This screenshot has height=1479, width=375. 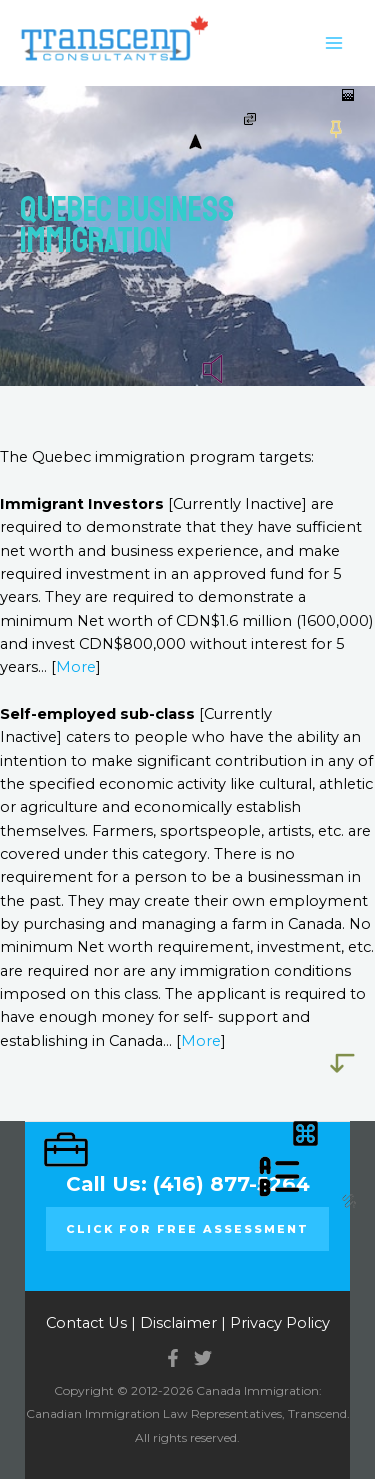 What do you see at coordinates (218, 369) in the screenshot?
I see `mute audio or sound disabled` at bounding box center [218, 369].